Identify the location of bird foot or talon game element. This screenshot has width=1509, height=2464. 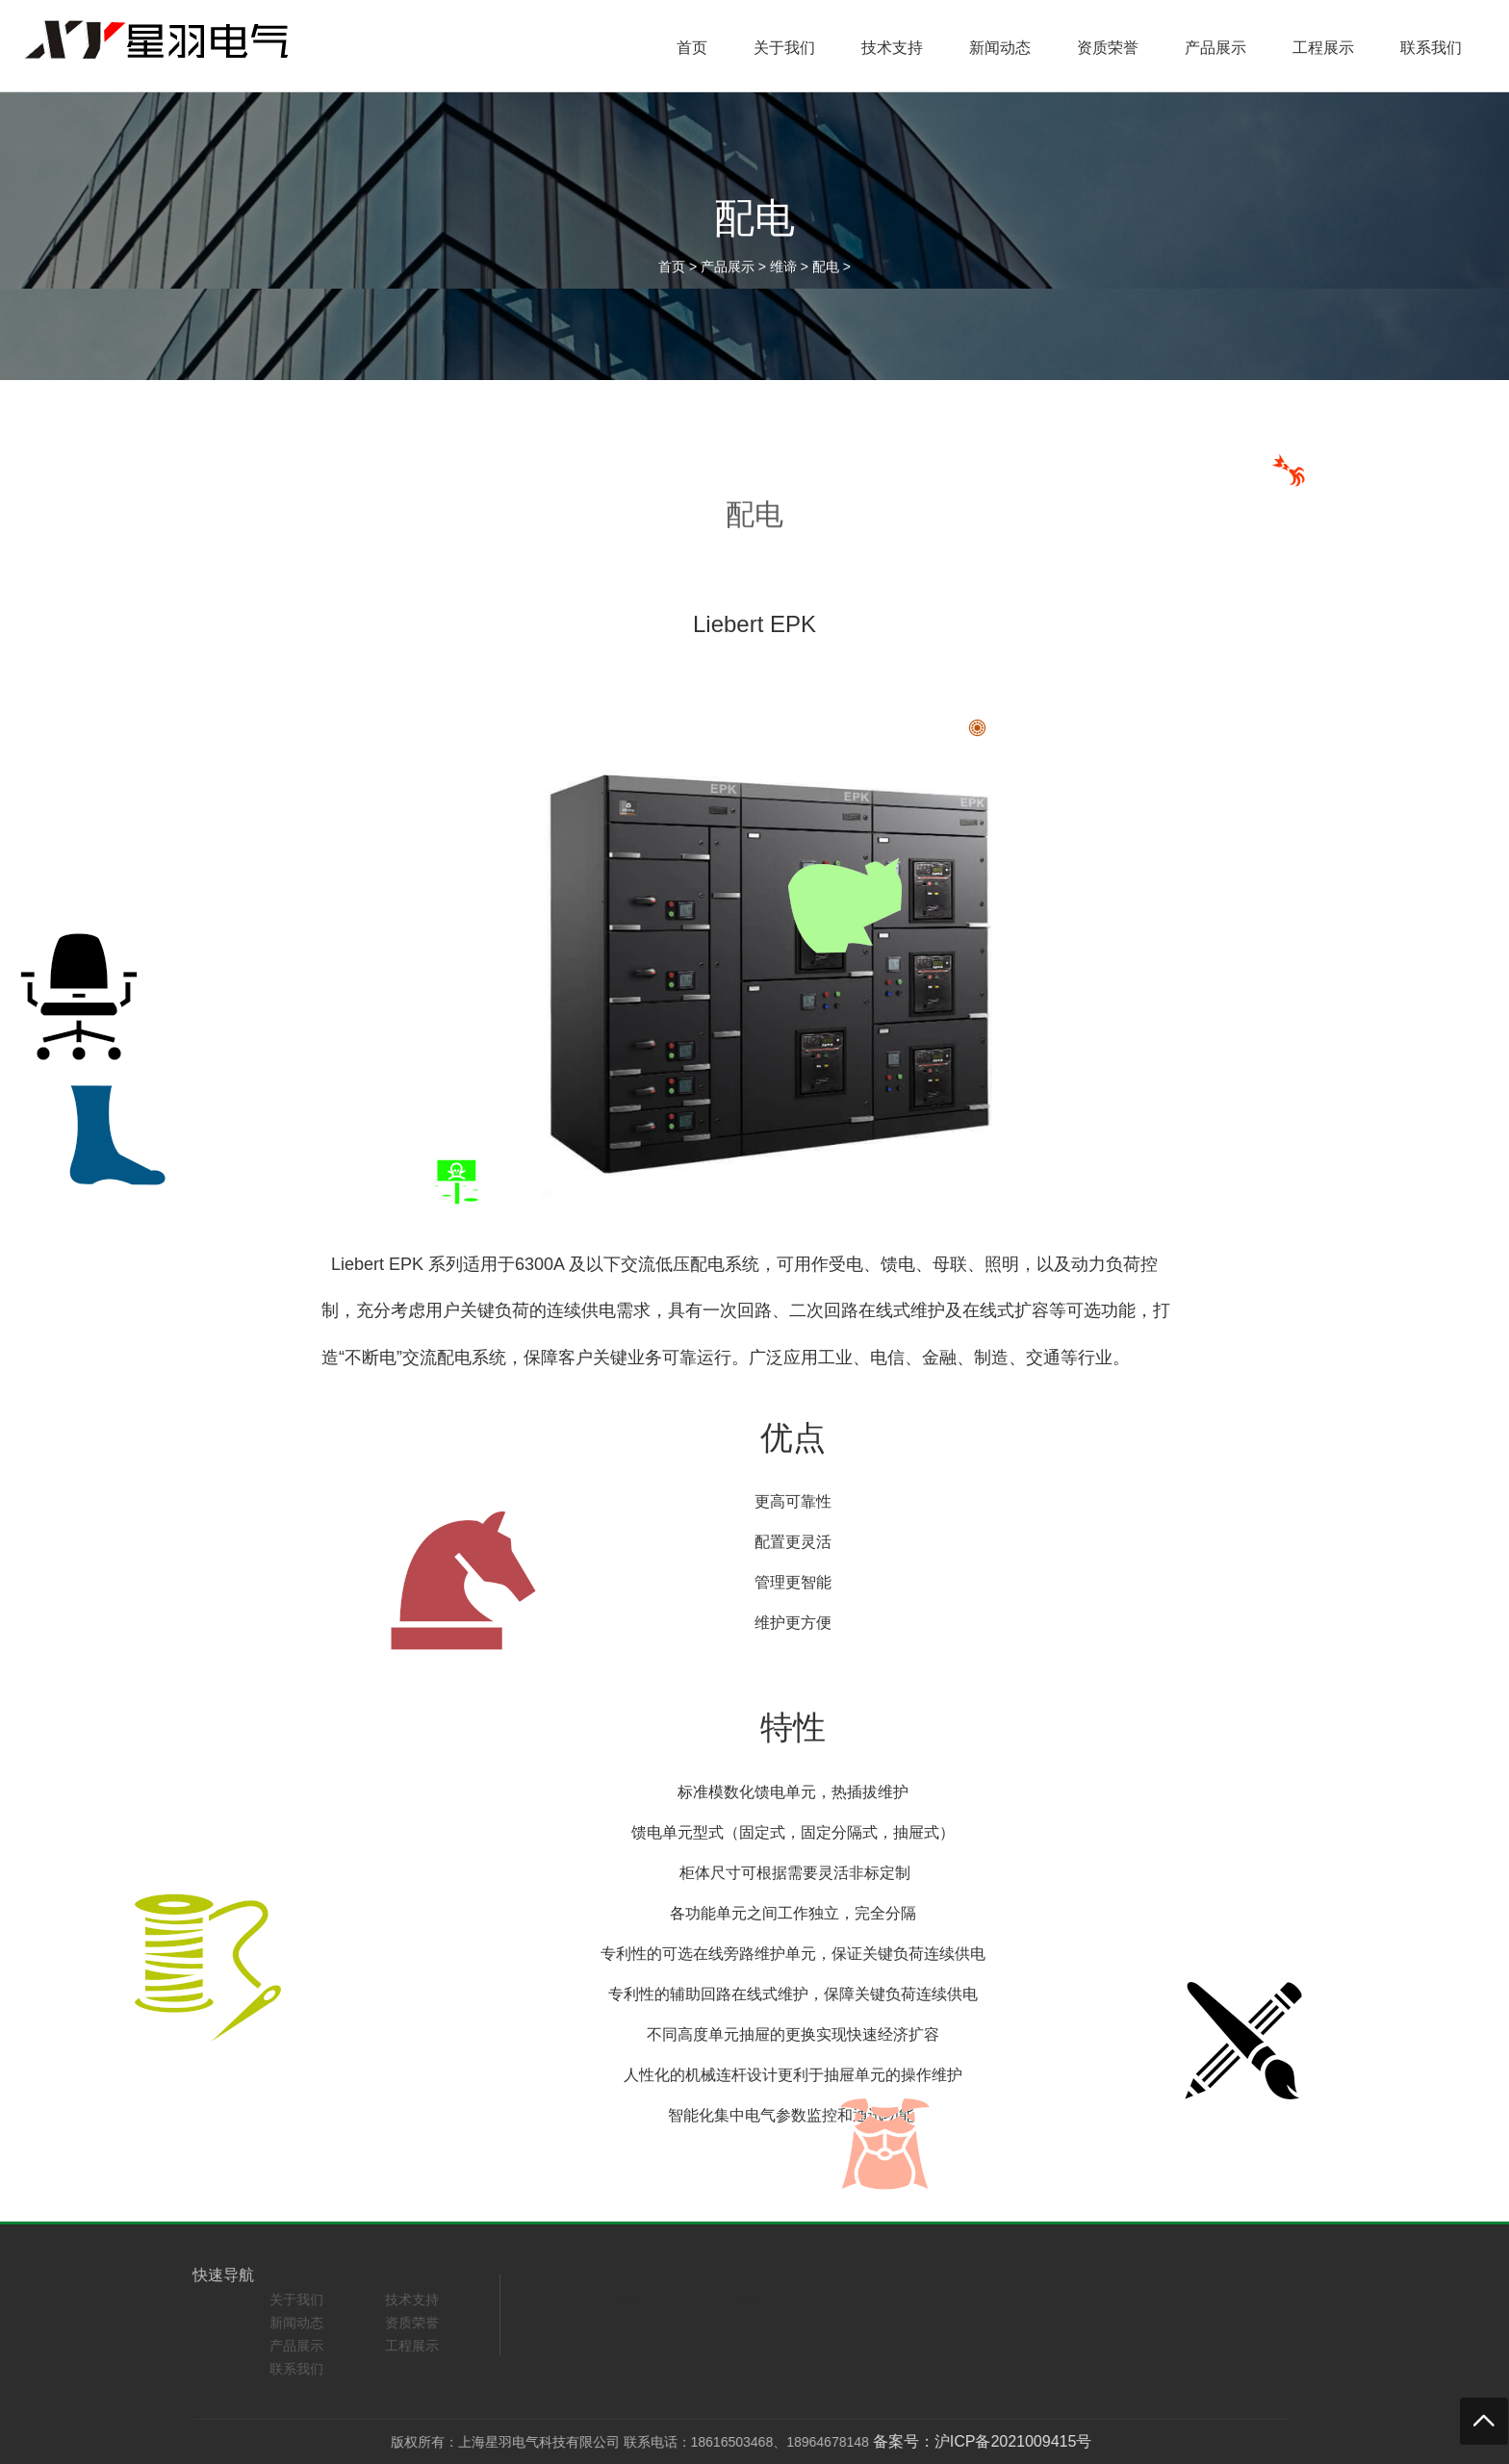
(1288, 470).